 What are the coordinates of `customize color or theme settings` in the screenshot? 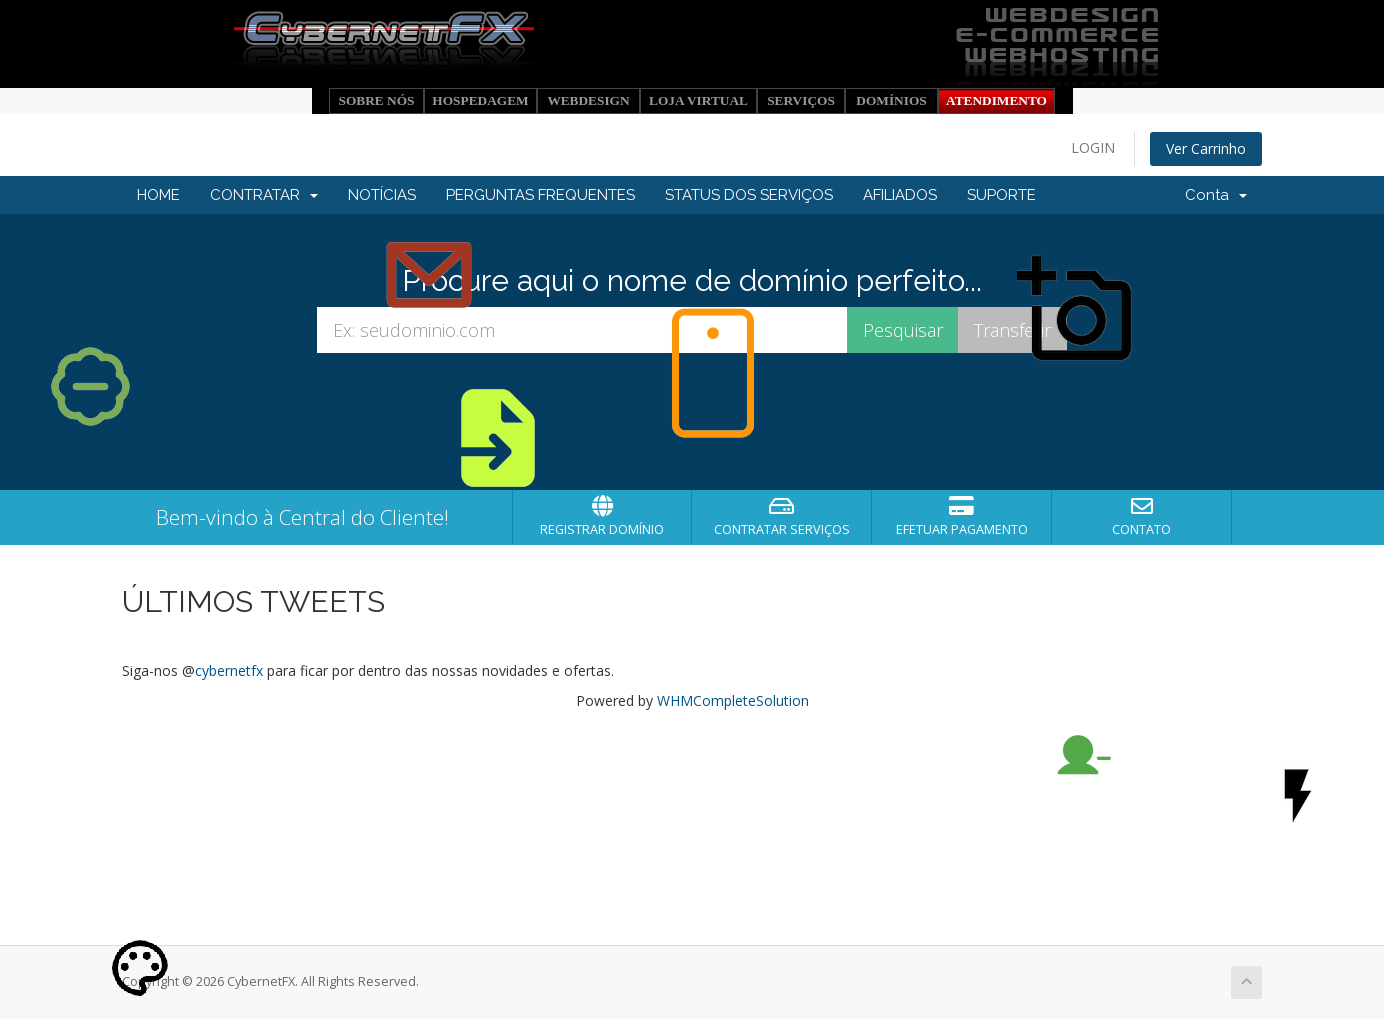 It's located at (140, 968).